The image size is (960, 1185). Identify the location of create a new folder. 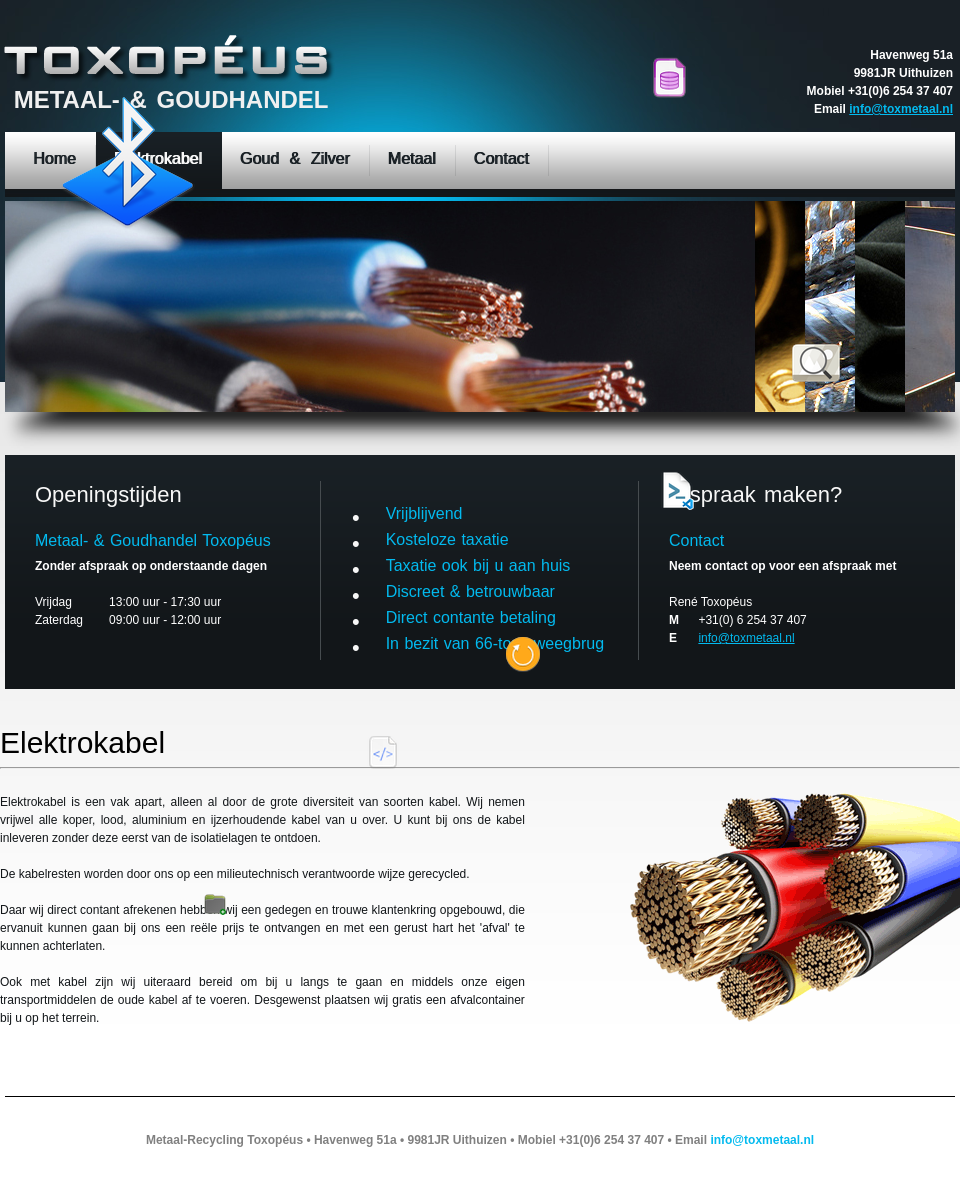
(215, 904).